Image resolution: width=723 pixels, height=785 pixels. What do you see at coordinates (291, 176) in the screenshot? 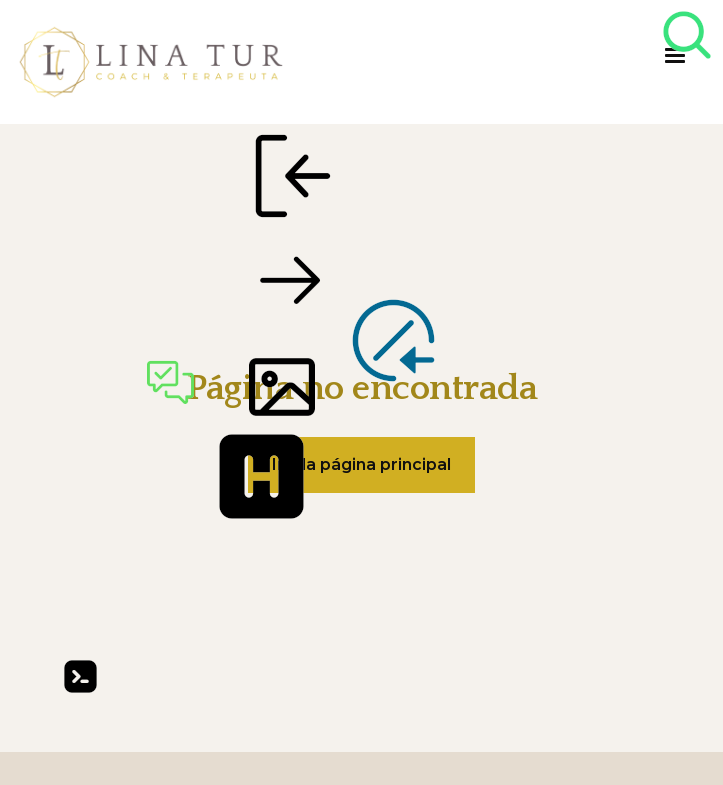
I see `sign in to your account` at bounding box center [291, 176].